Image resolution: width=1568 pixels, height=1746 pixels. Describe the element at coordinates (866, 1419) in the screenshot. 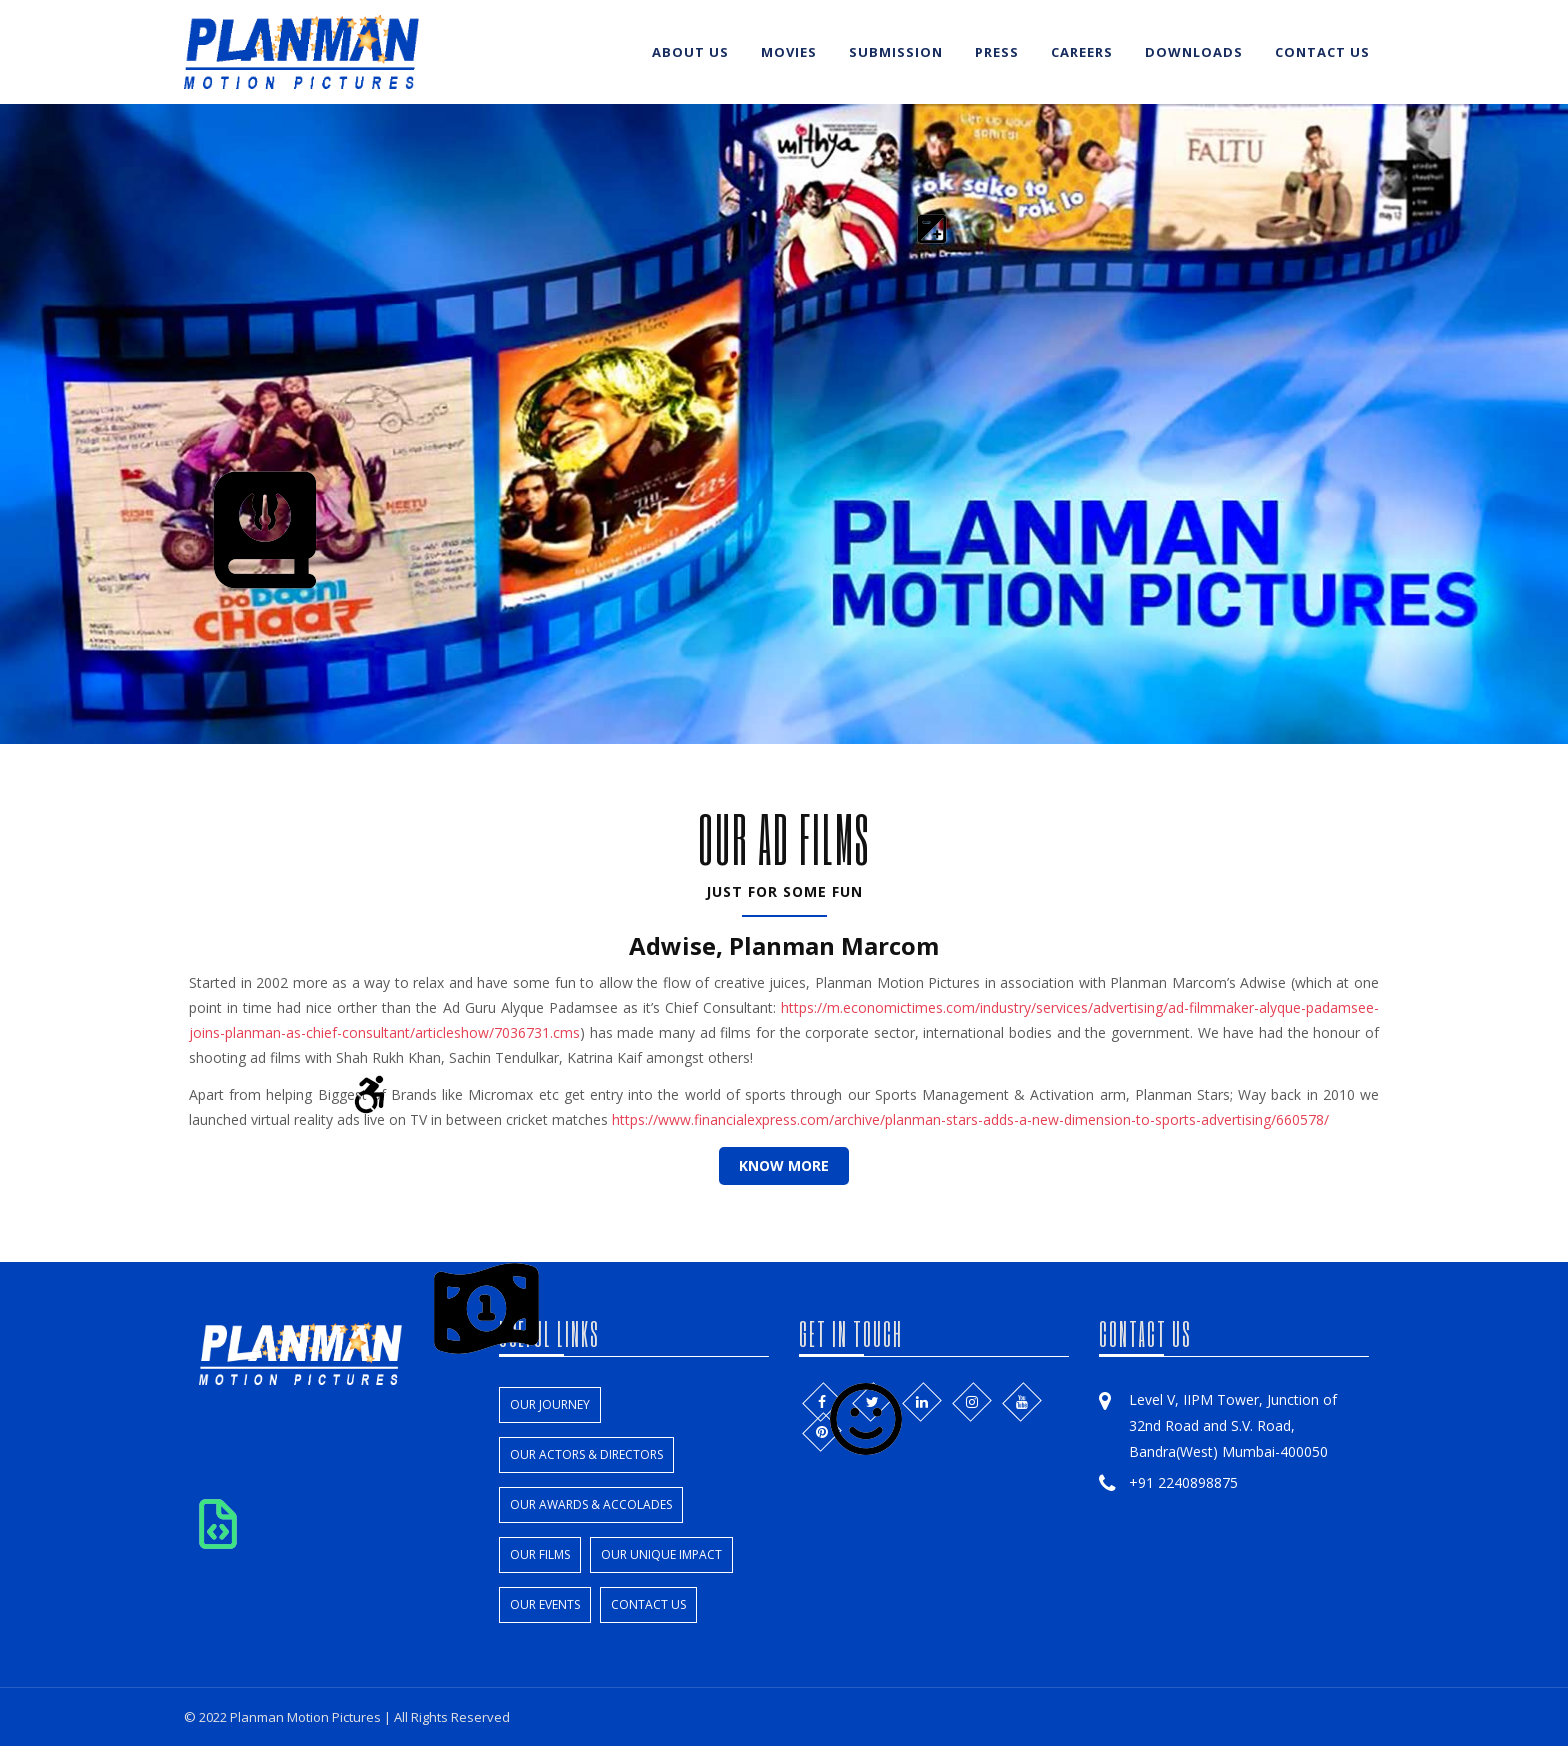

I see `add an emoji or reaction` at that location.